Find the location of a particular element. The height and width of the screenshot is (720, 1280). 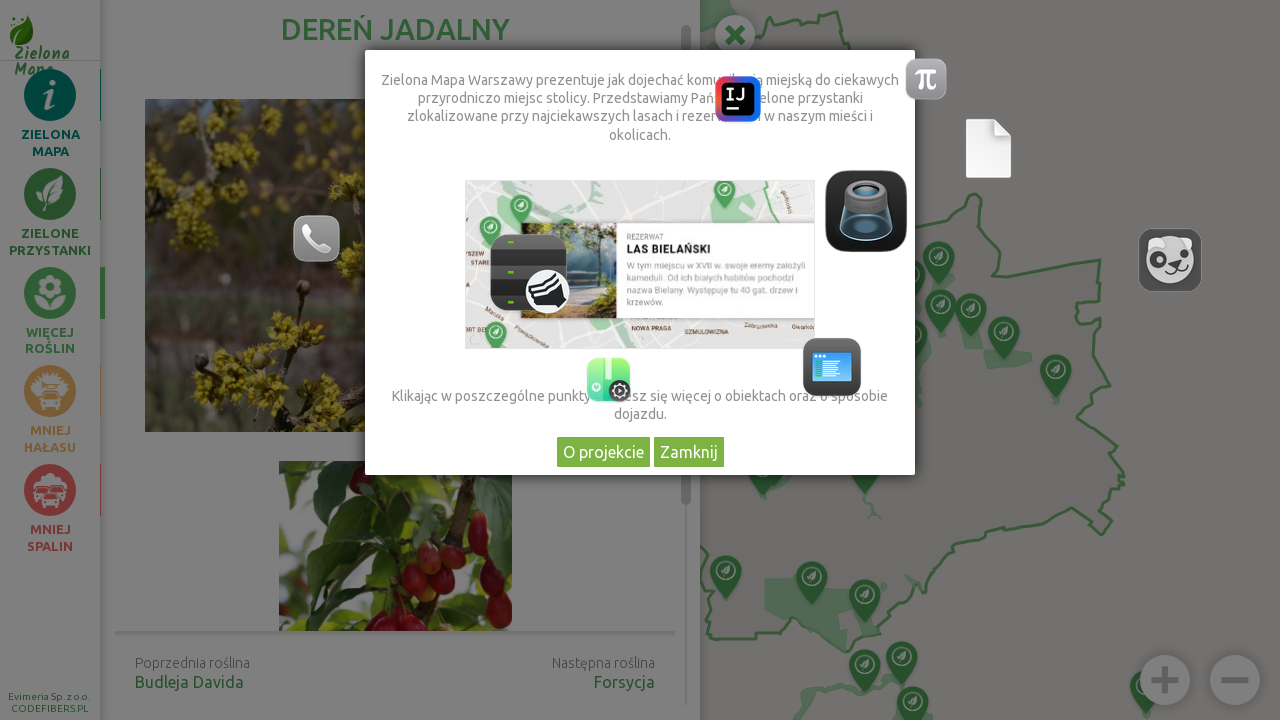

open YaST AutoYaST system configuration tool is located at coordinates (608, 379).